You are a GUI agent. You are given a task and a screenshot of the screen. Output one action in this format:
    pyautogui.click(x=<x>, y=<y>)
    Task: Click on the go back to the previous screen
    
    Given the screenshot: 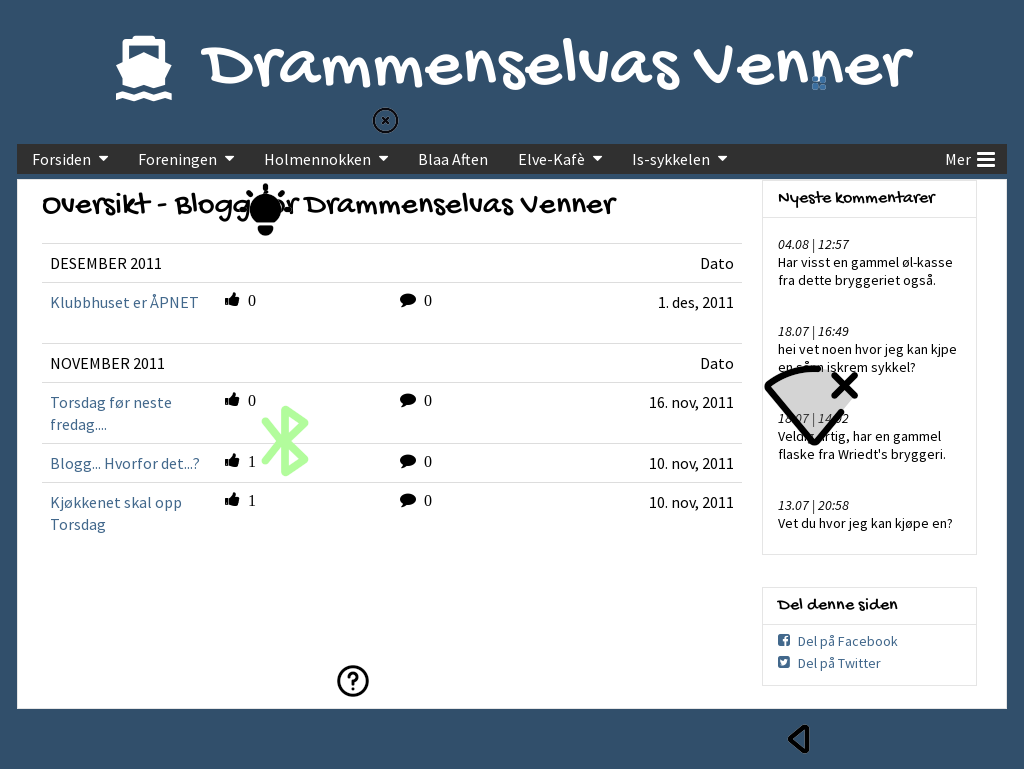 What is the action you would take?
    pyautogui.click(x=801, y=739)
    